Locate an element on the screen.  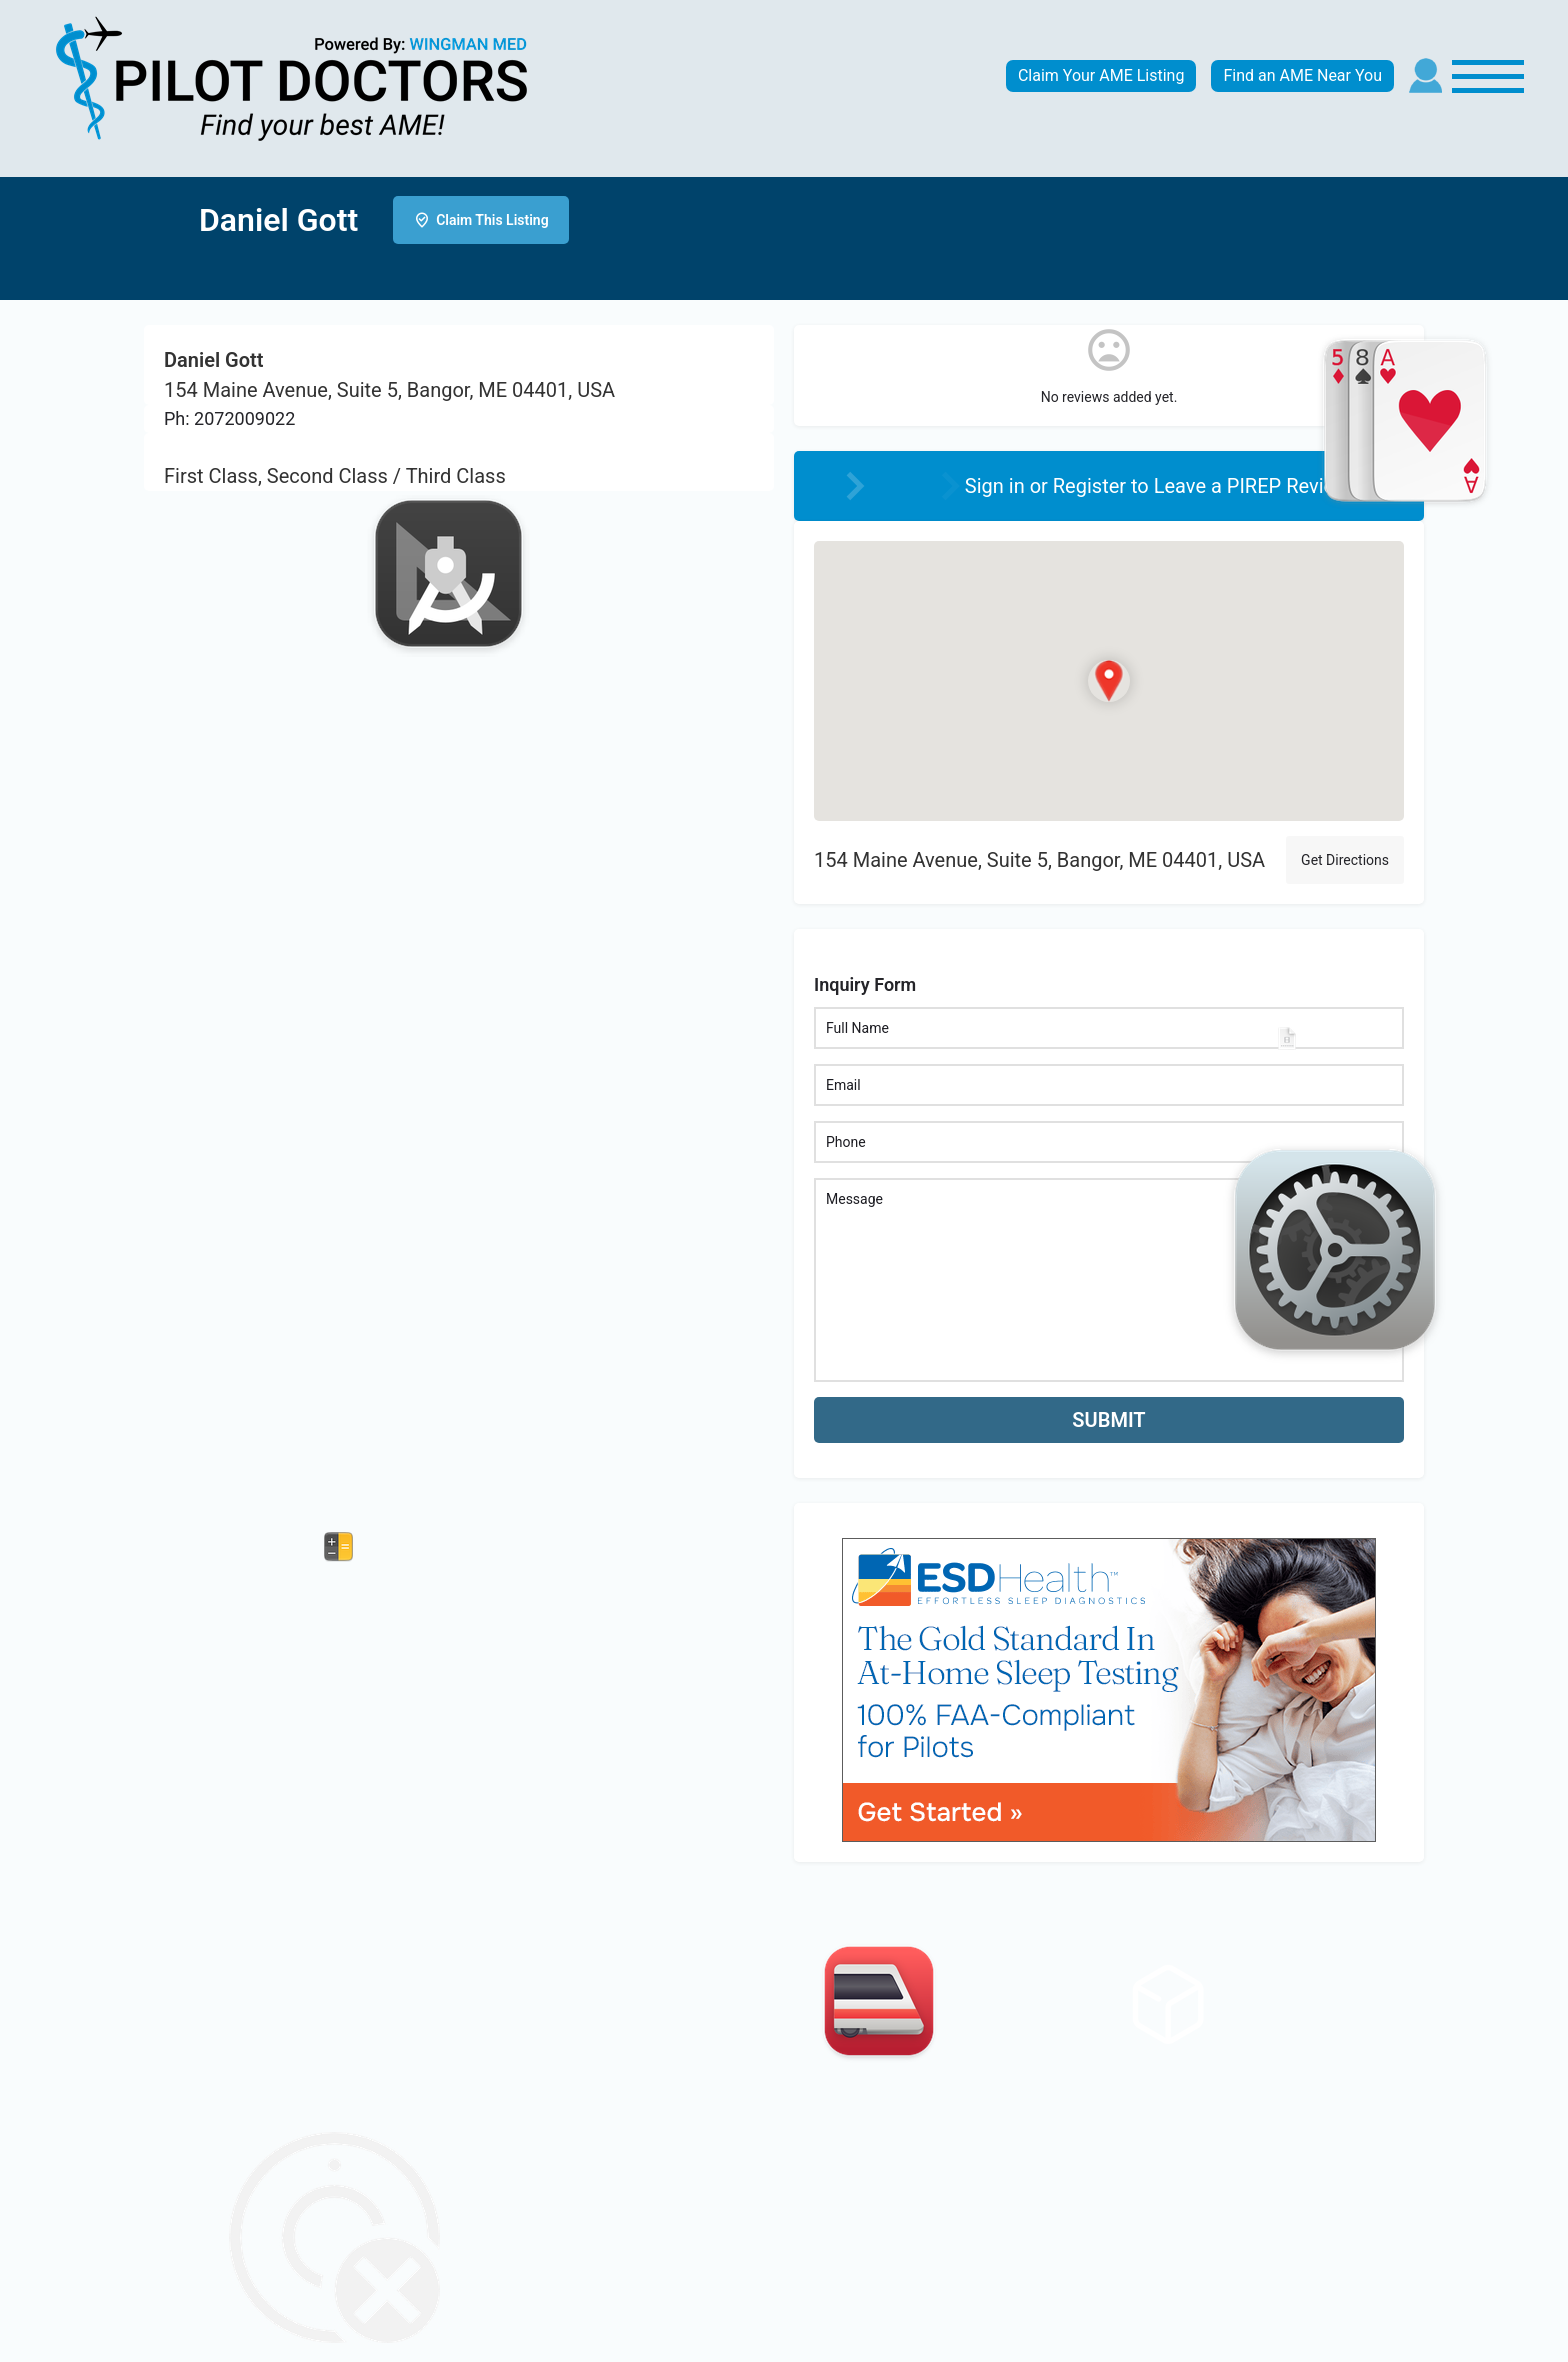
camera is currently disabled or blocked is located at coordinates (334, 2237).